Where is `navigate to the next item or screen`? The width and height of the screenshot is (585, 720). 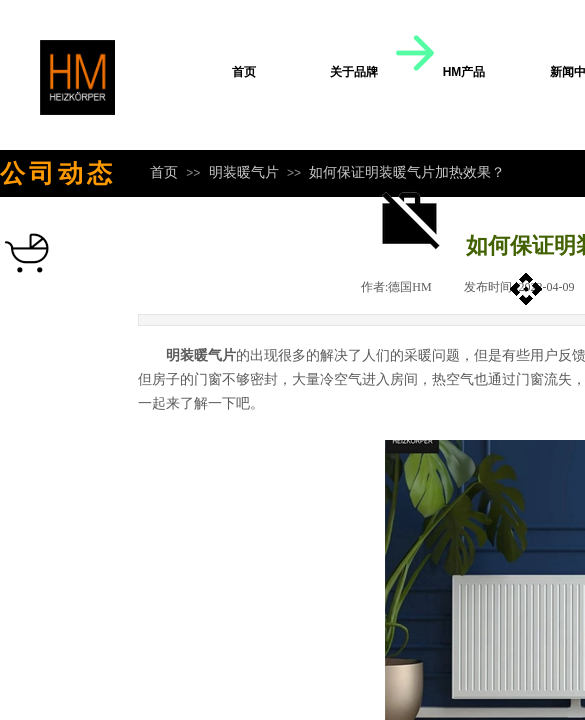 navigate to the next item or screen is located at coordinates (415, 53).